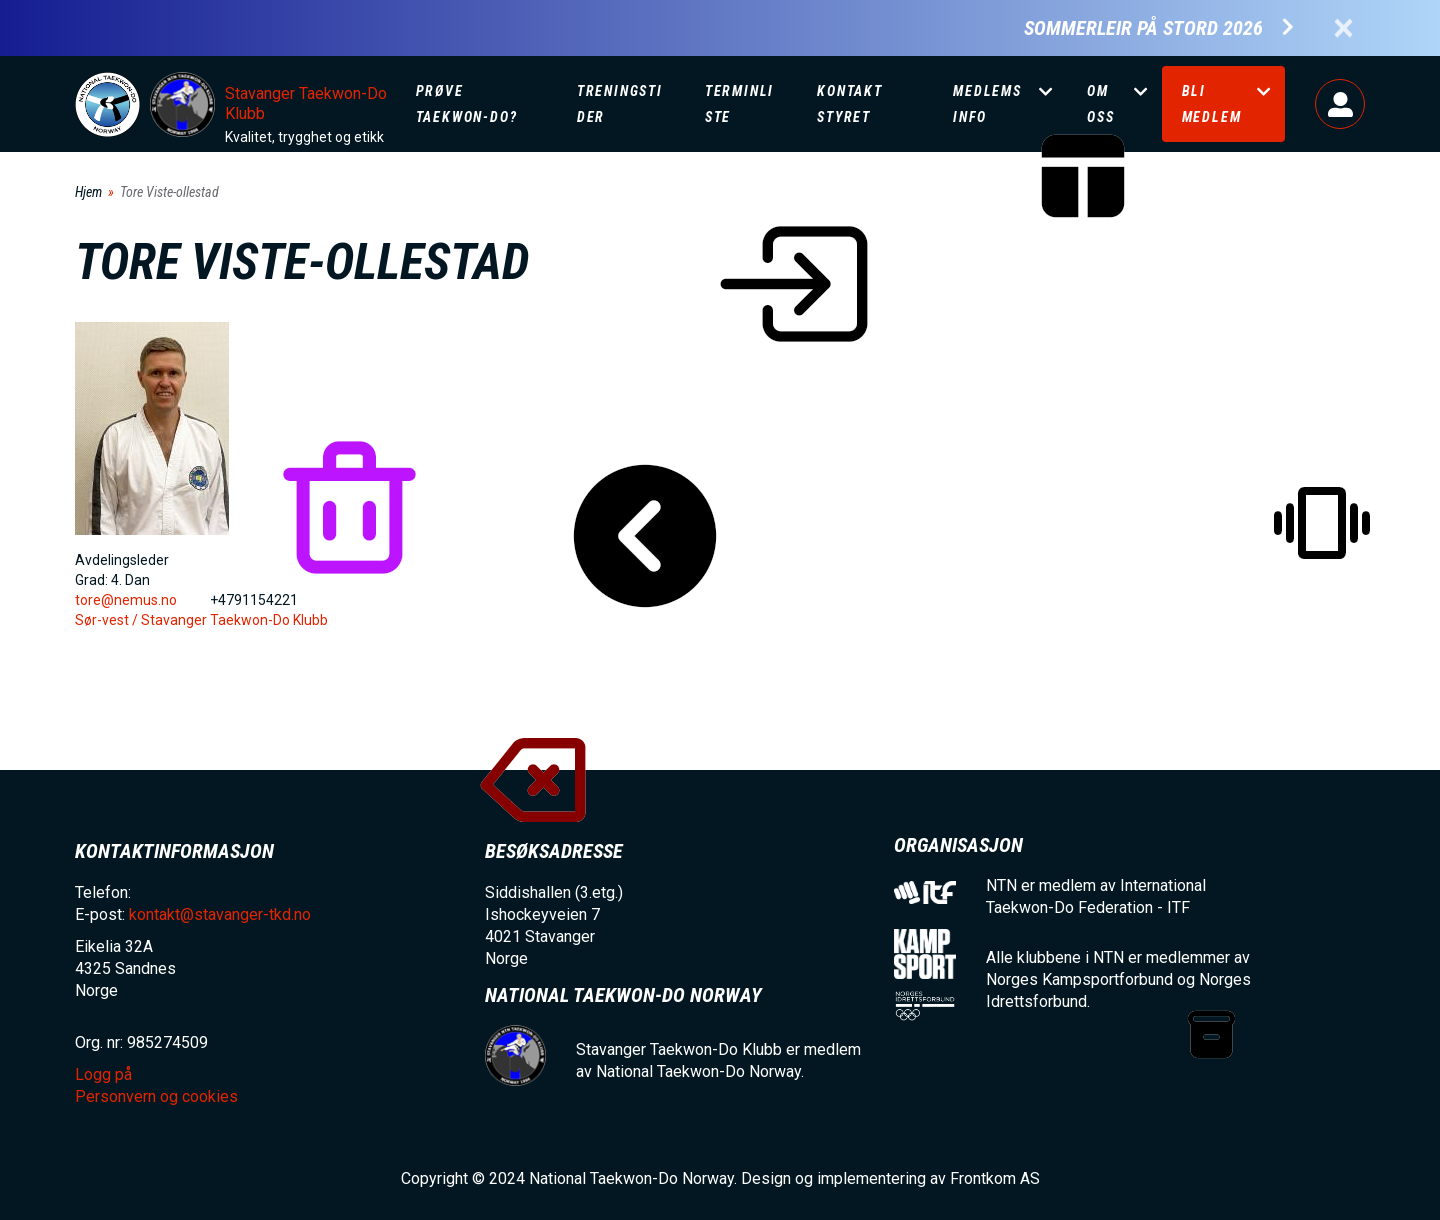  What do you see at coordinates (533, 780) in the screenshot?
I see `delete the previous character` at bounding box center [533, 780].